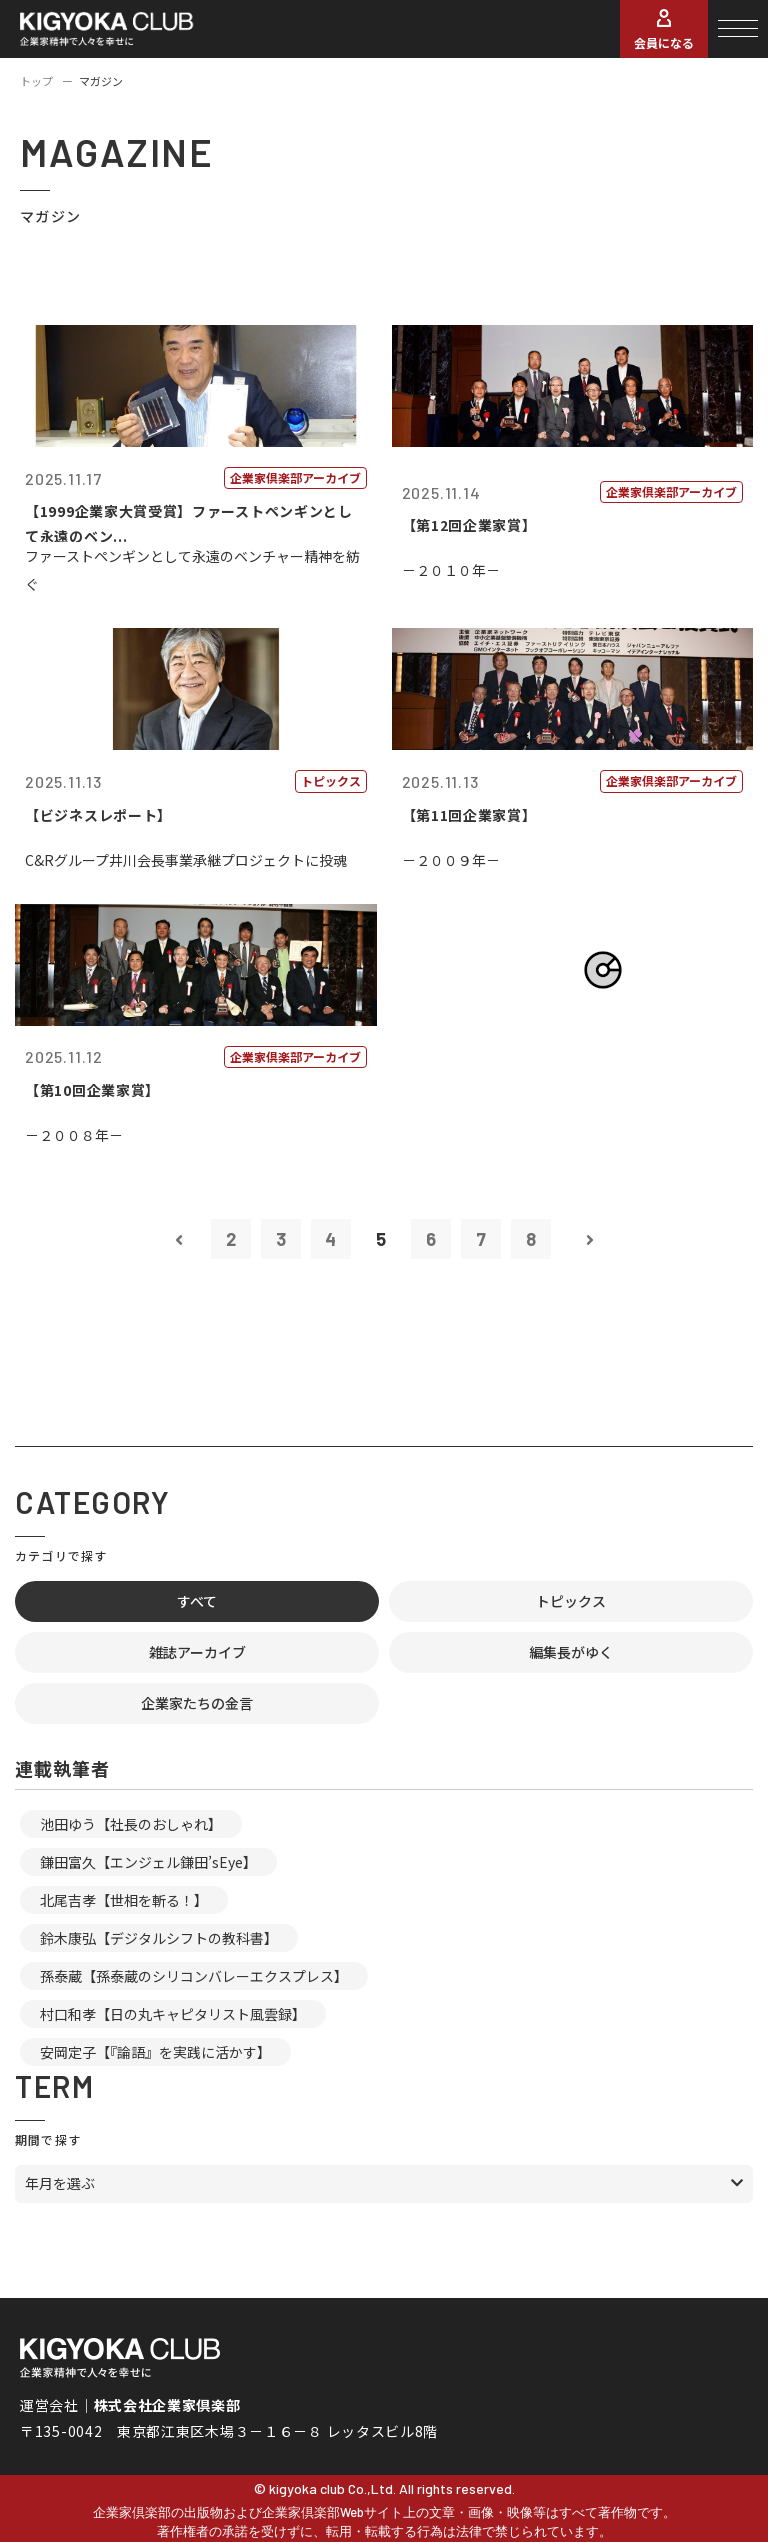  I want to click on unpin this item, so click(635, 736).